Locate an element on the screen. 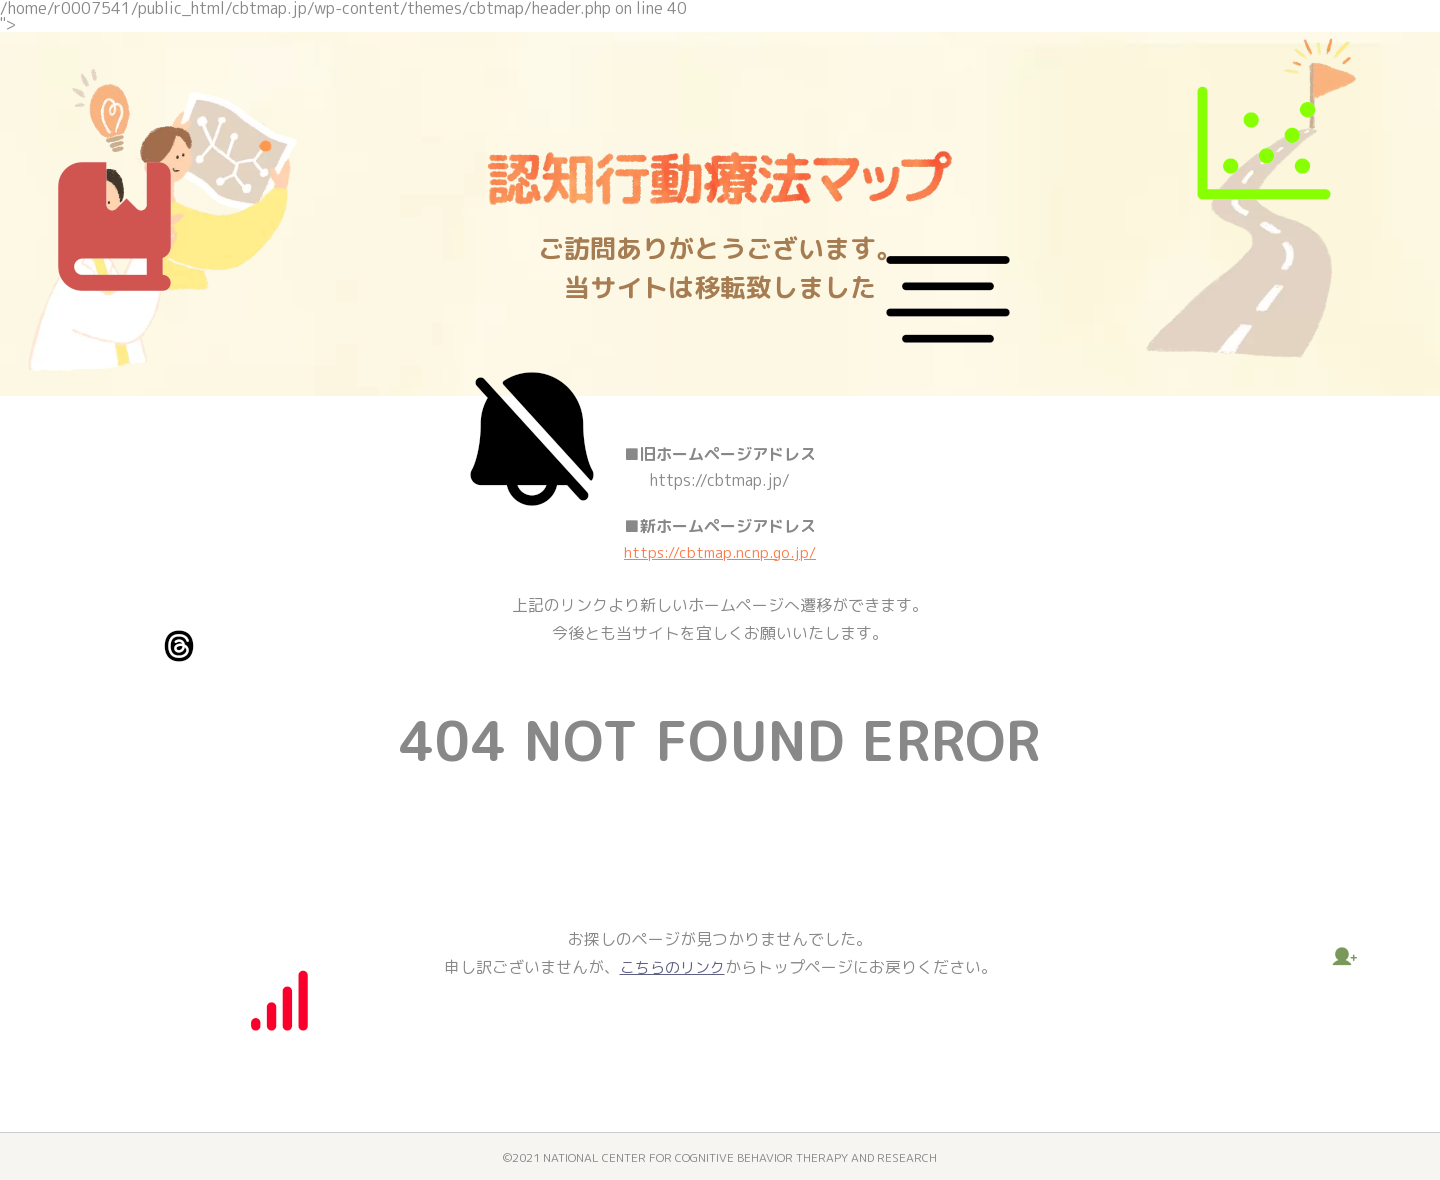 The width and height of the screenshot is (1440, 1180). access your bookmarked reading list is located at coordinates (114, 226).